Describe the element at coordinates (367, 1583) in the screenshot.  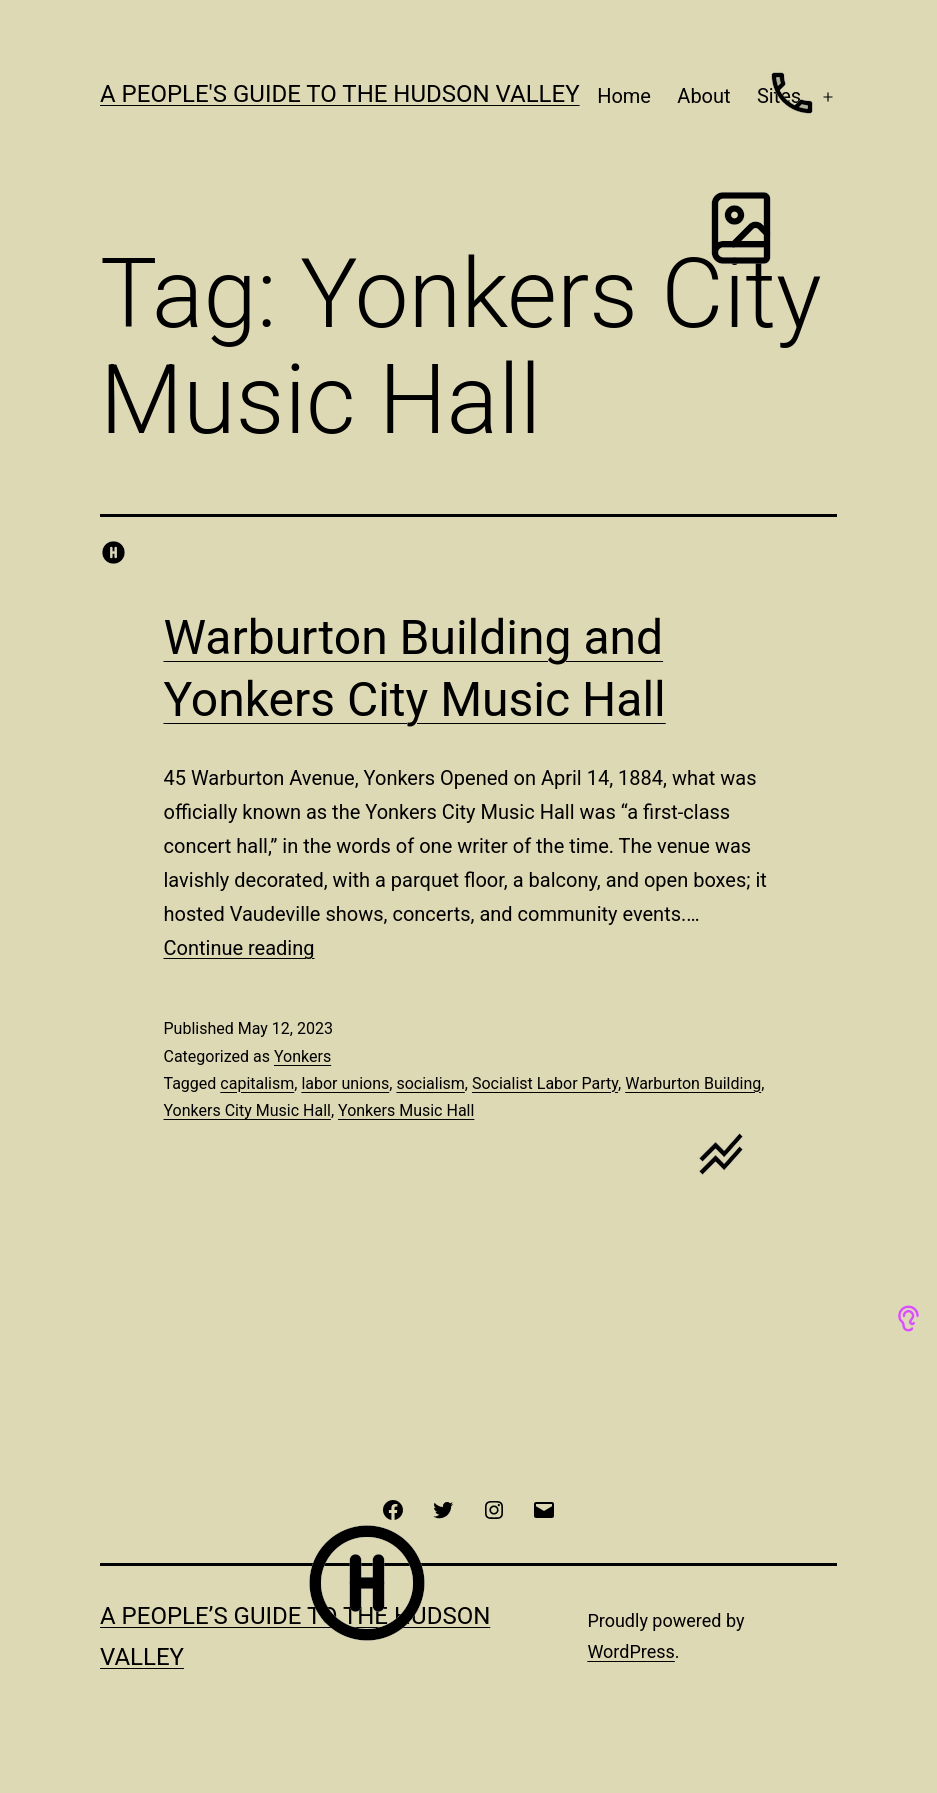
I see `locate nearby hospitals or medical facilities` at that location.